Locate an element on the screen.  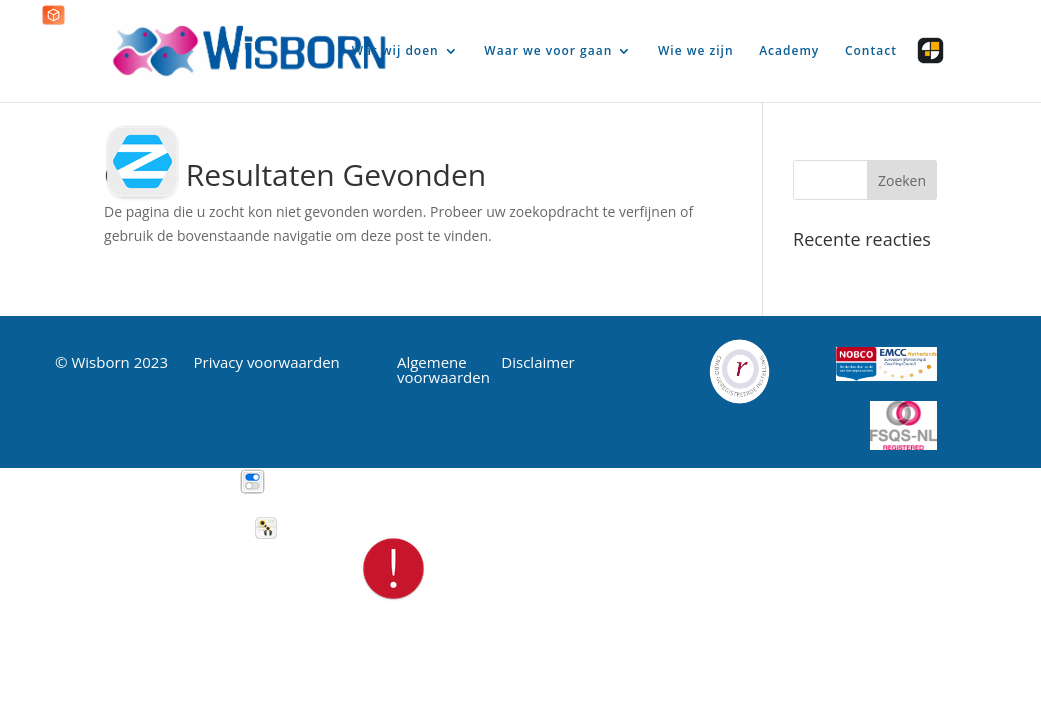
open zorin os system settings or app launcher is located at coordinates (142, 161).